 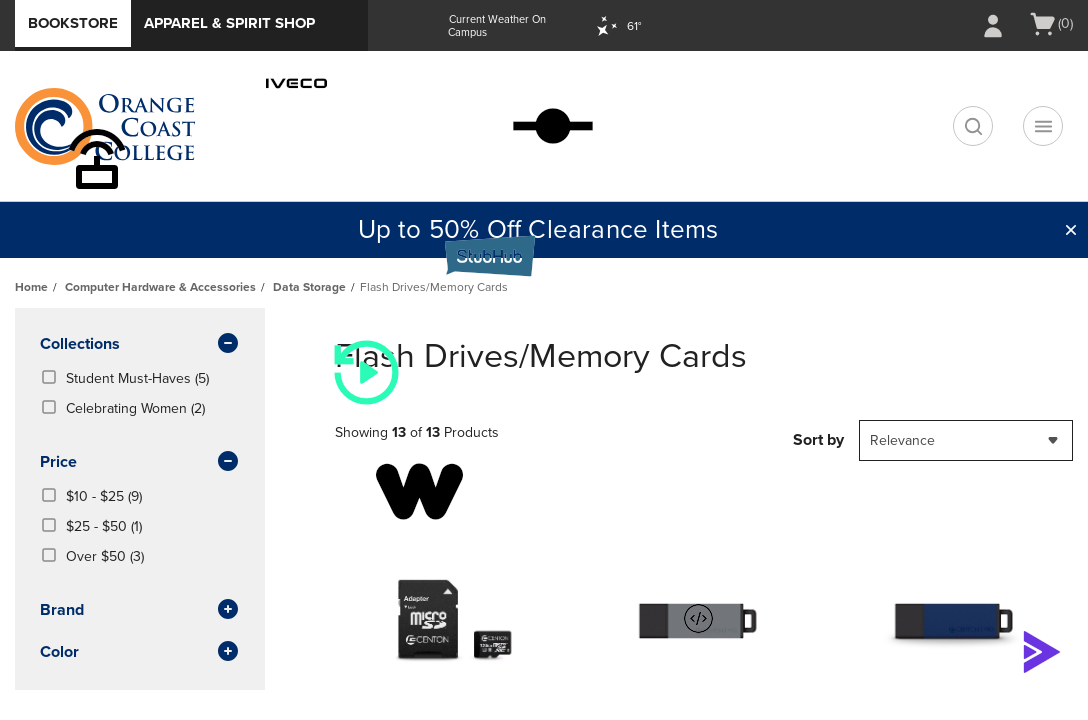 What do you see at coordinates (419, 491) in the screenshot?
I see `open webtrees genealogy application` at bounding box center [419, 491].